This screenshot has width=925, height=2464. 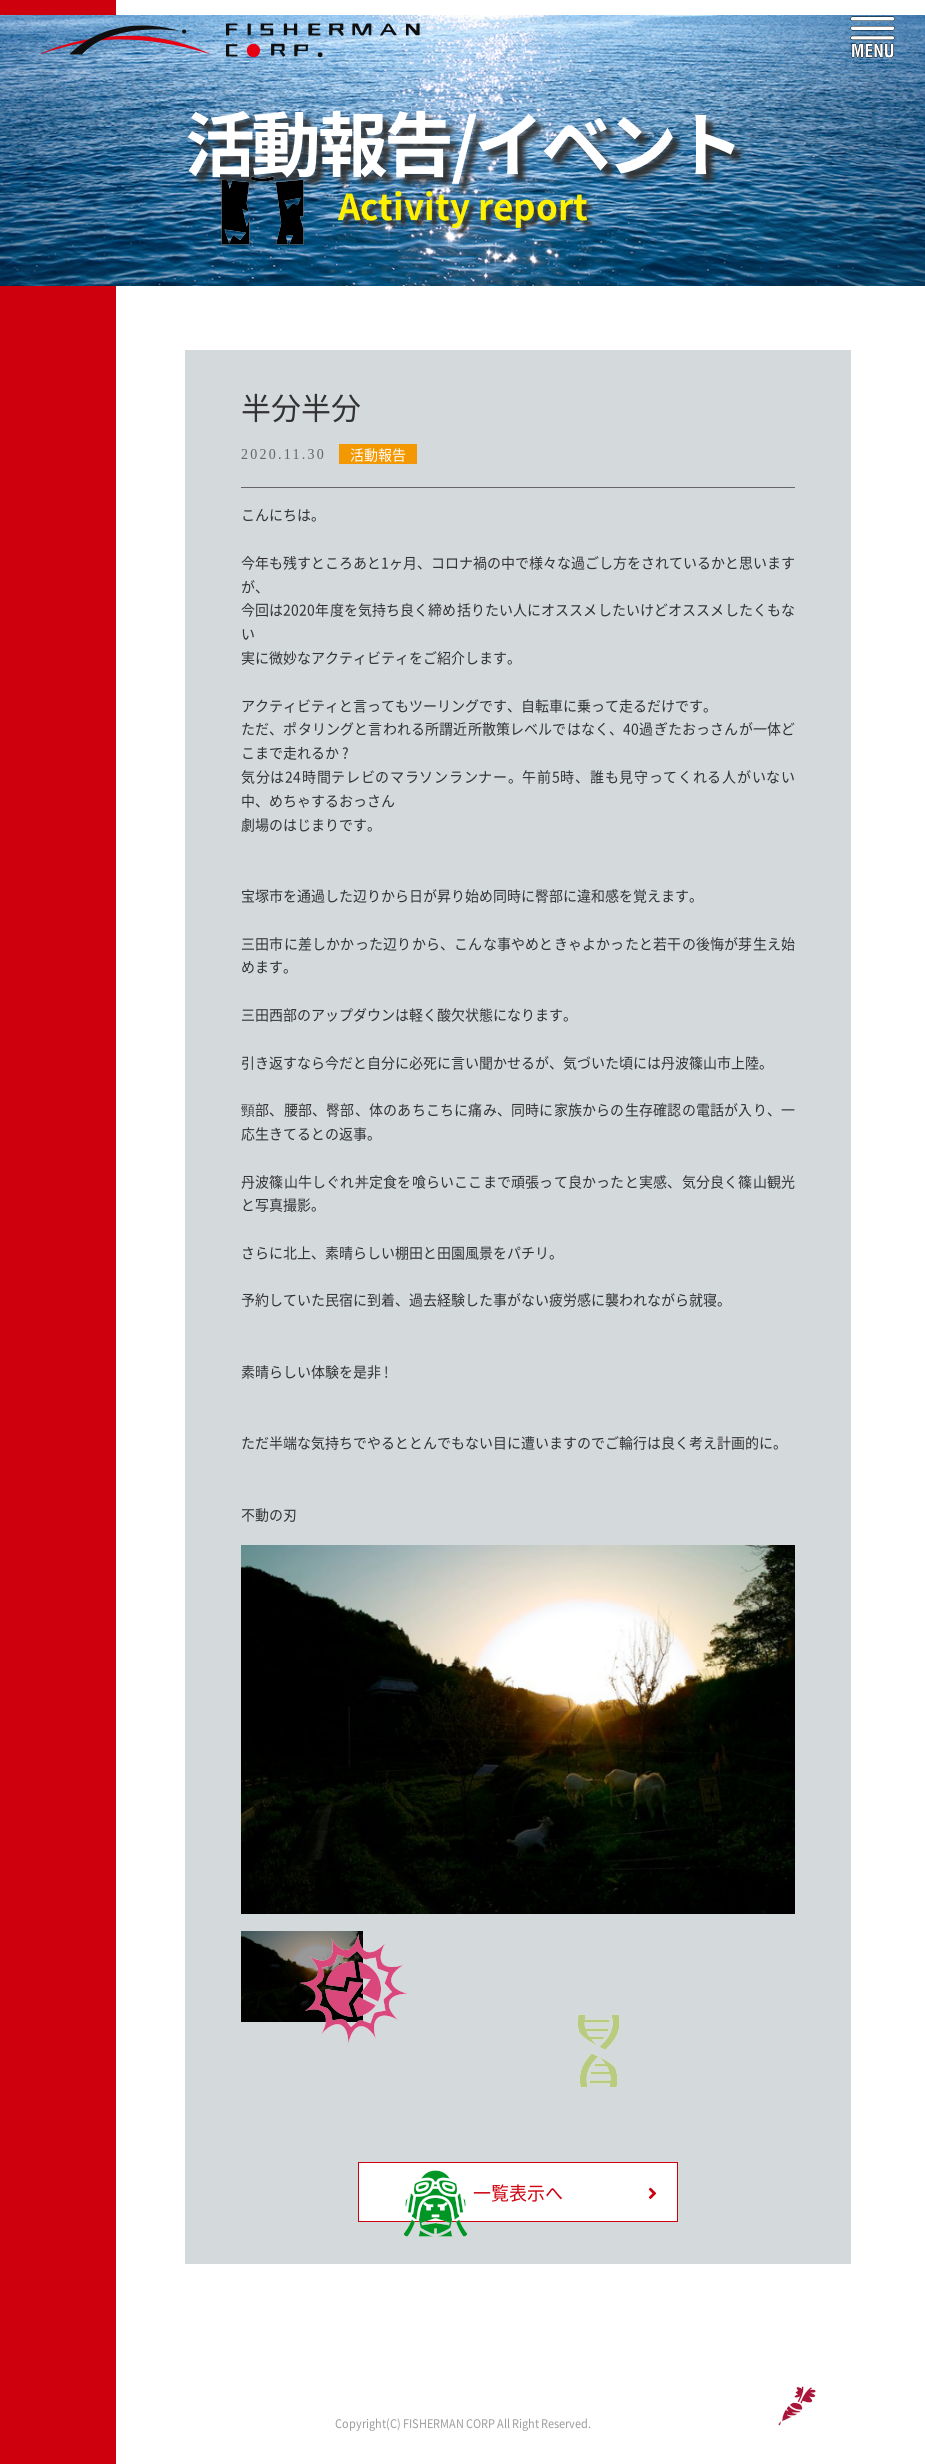 I want to click on access genetic or DNA-related features, so click(x=599, y=2051).